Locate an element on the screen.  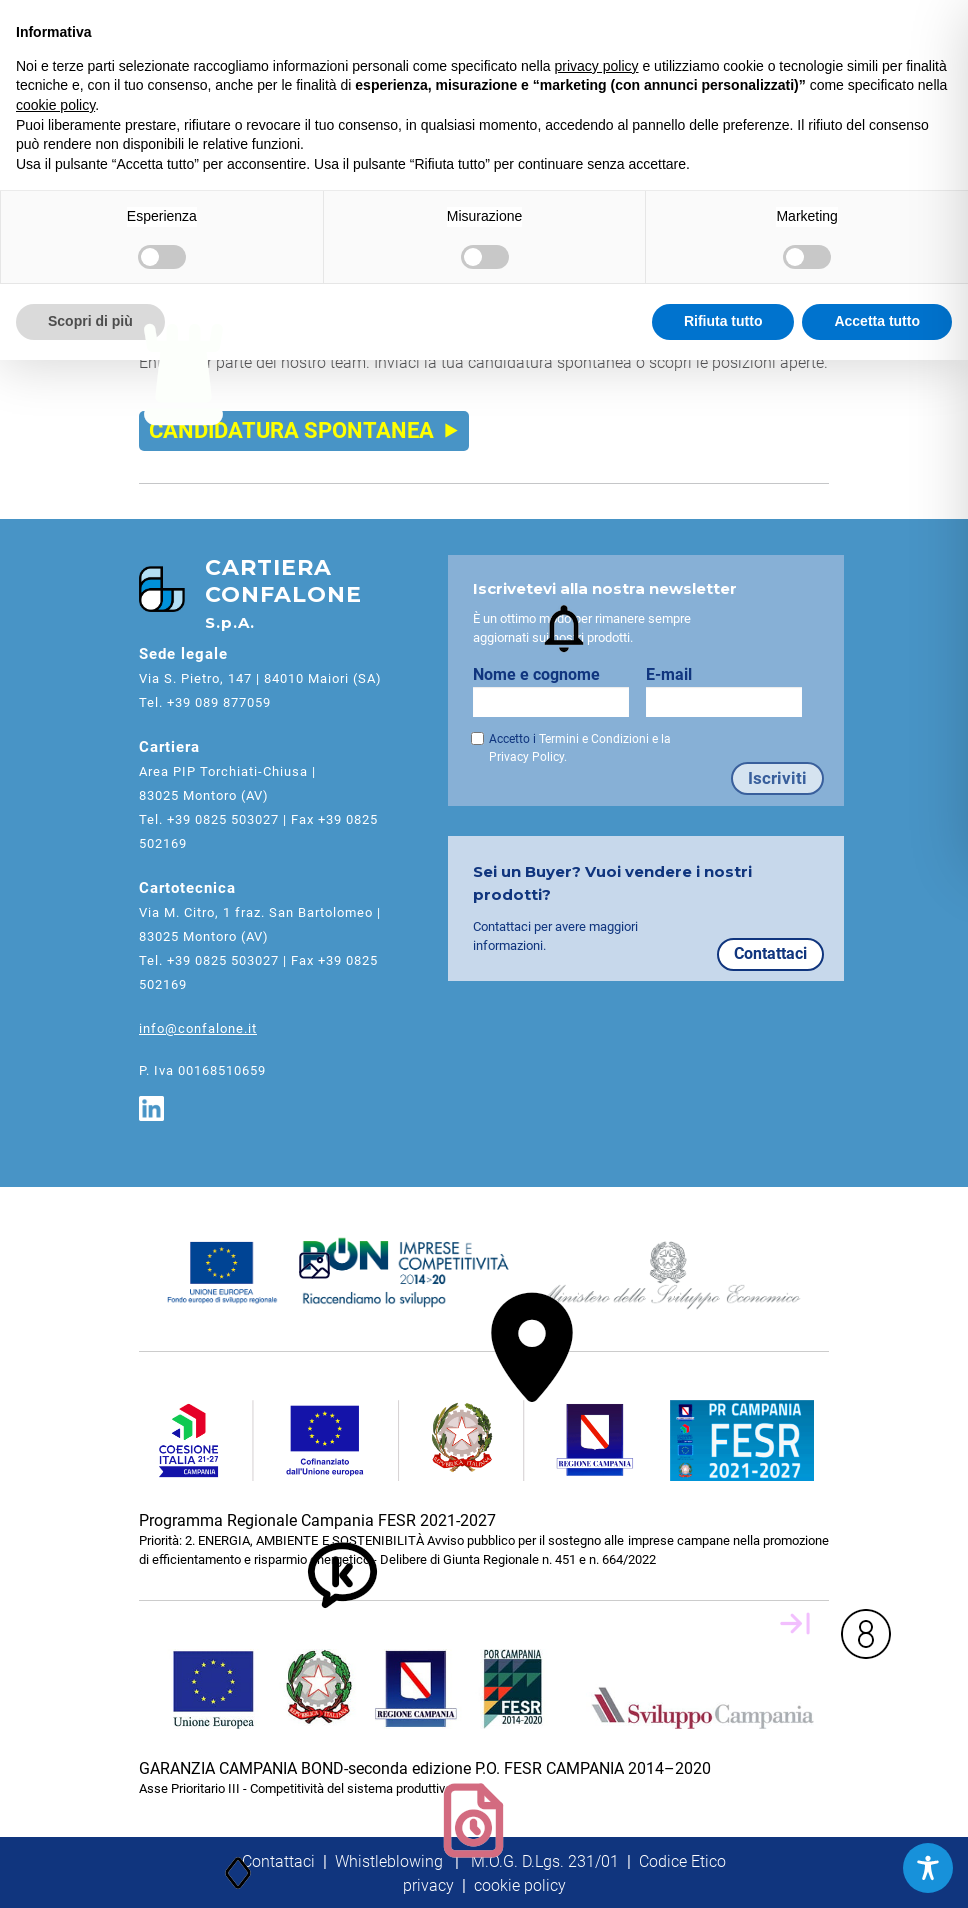
view or set a location on the map is located at coordinates (532, 1347).